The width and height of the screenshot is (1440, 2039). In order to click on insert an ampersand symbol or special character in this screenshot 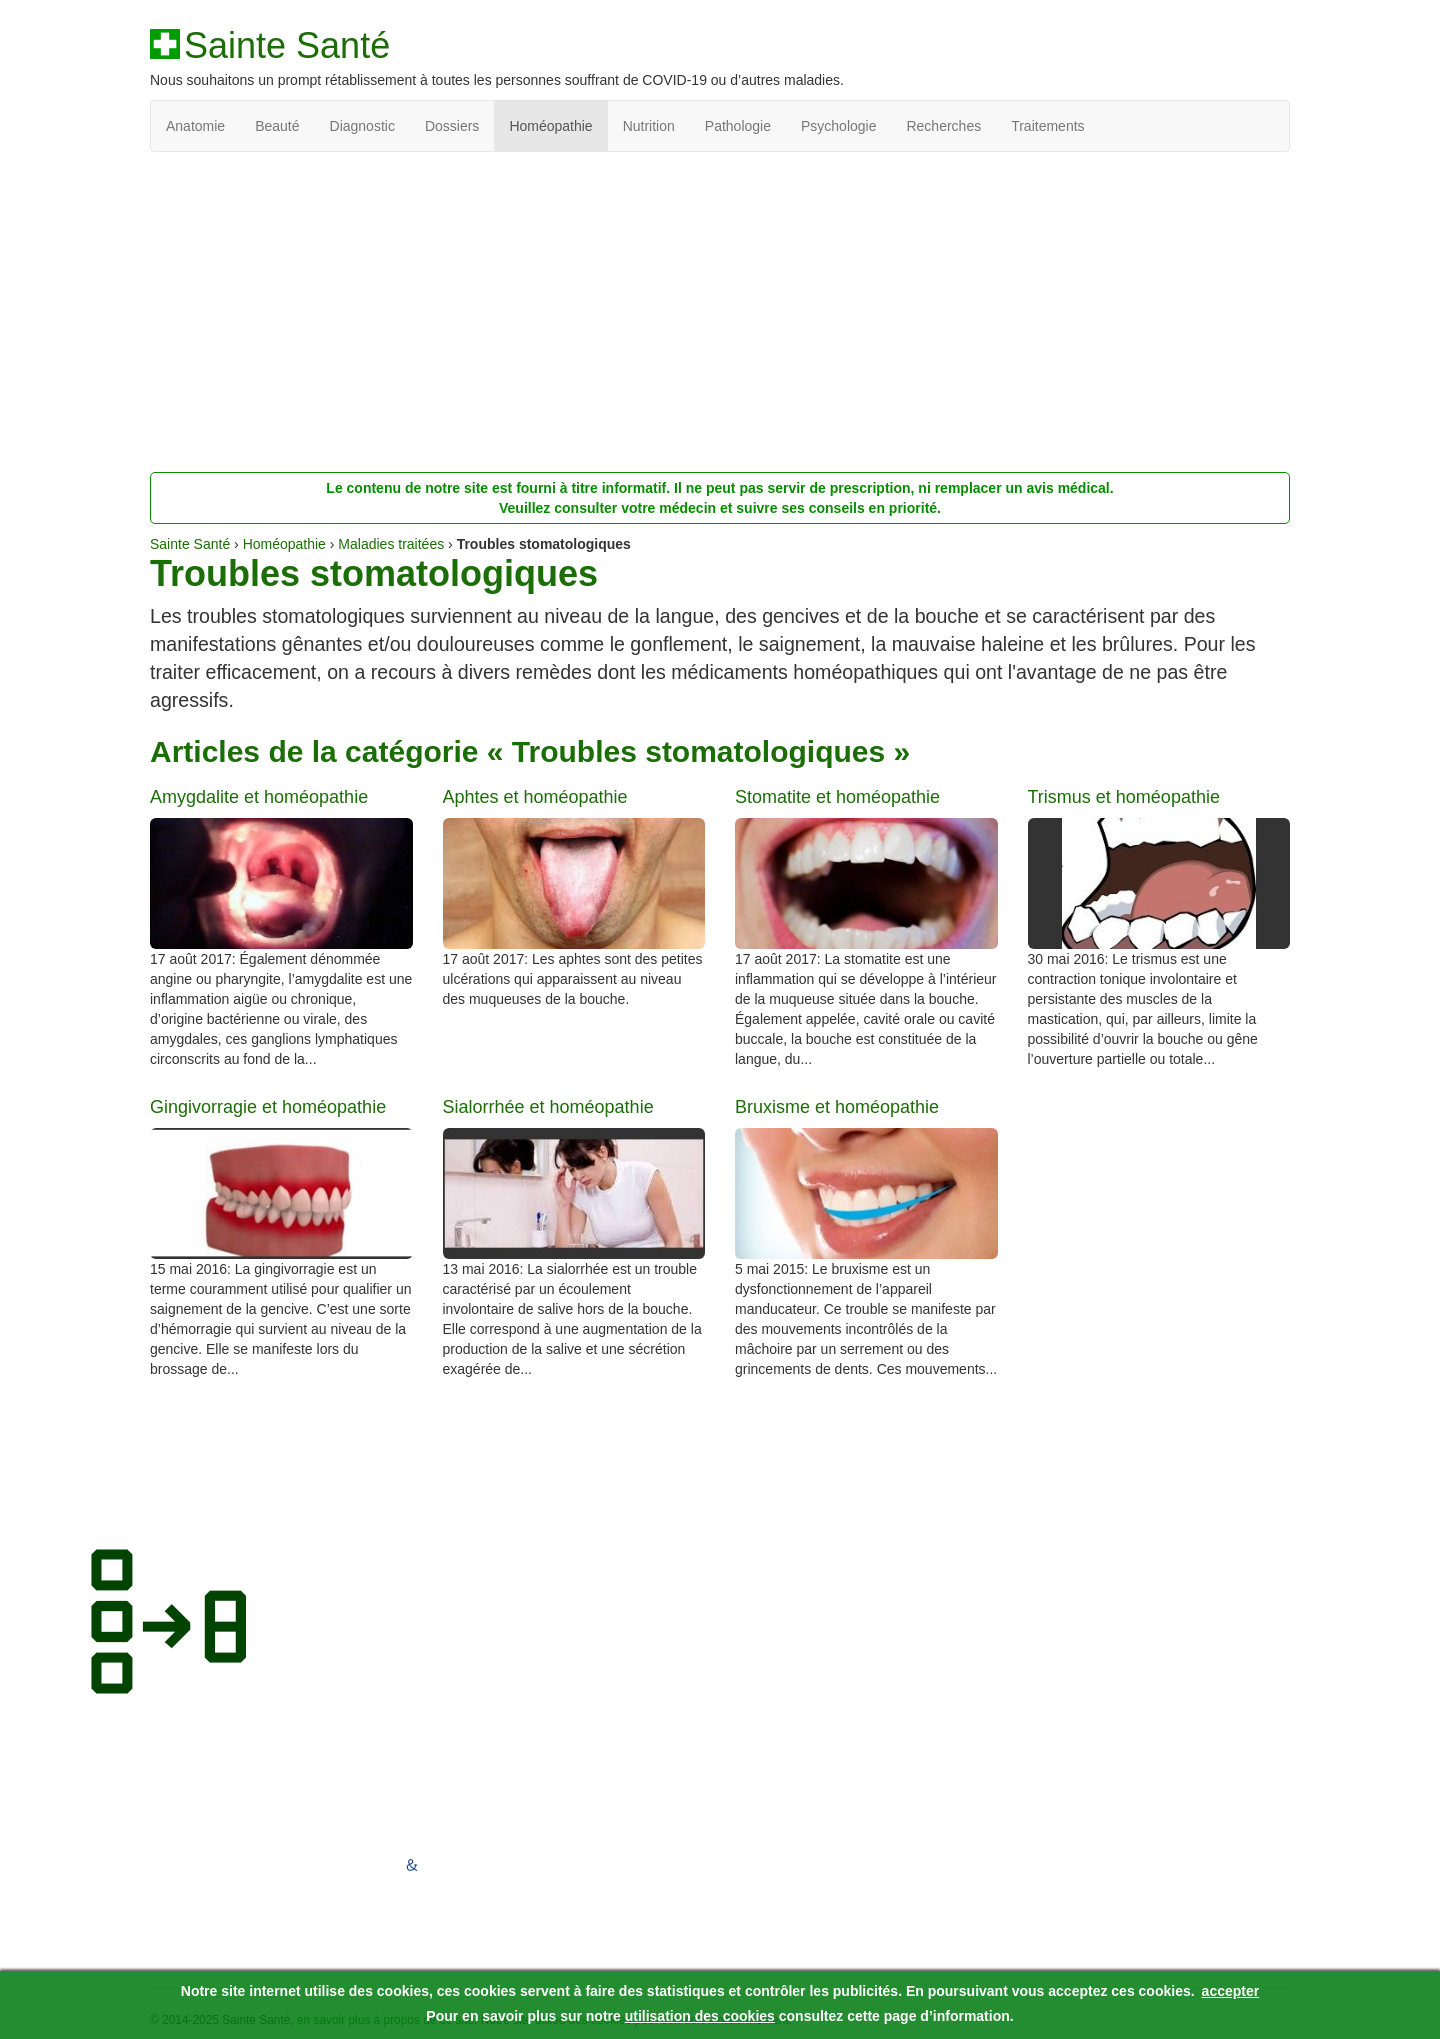, I will do `click(412, 1865)`.